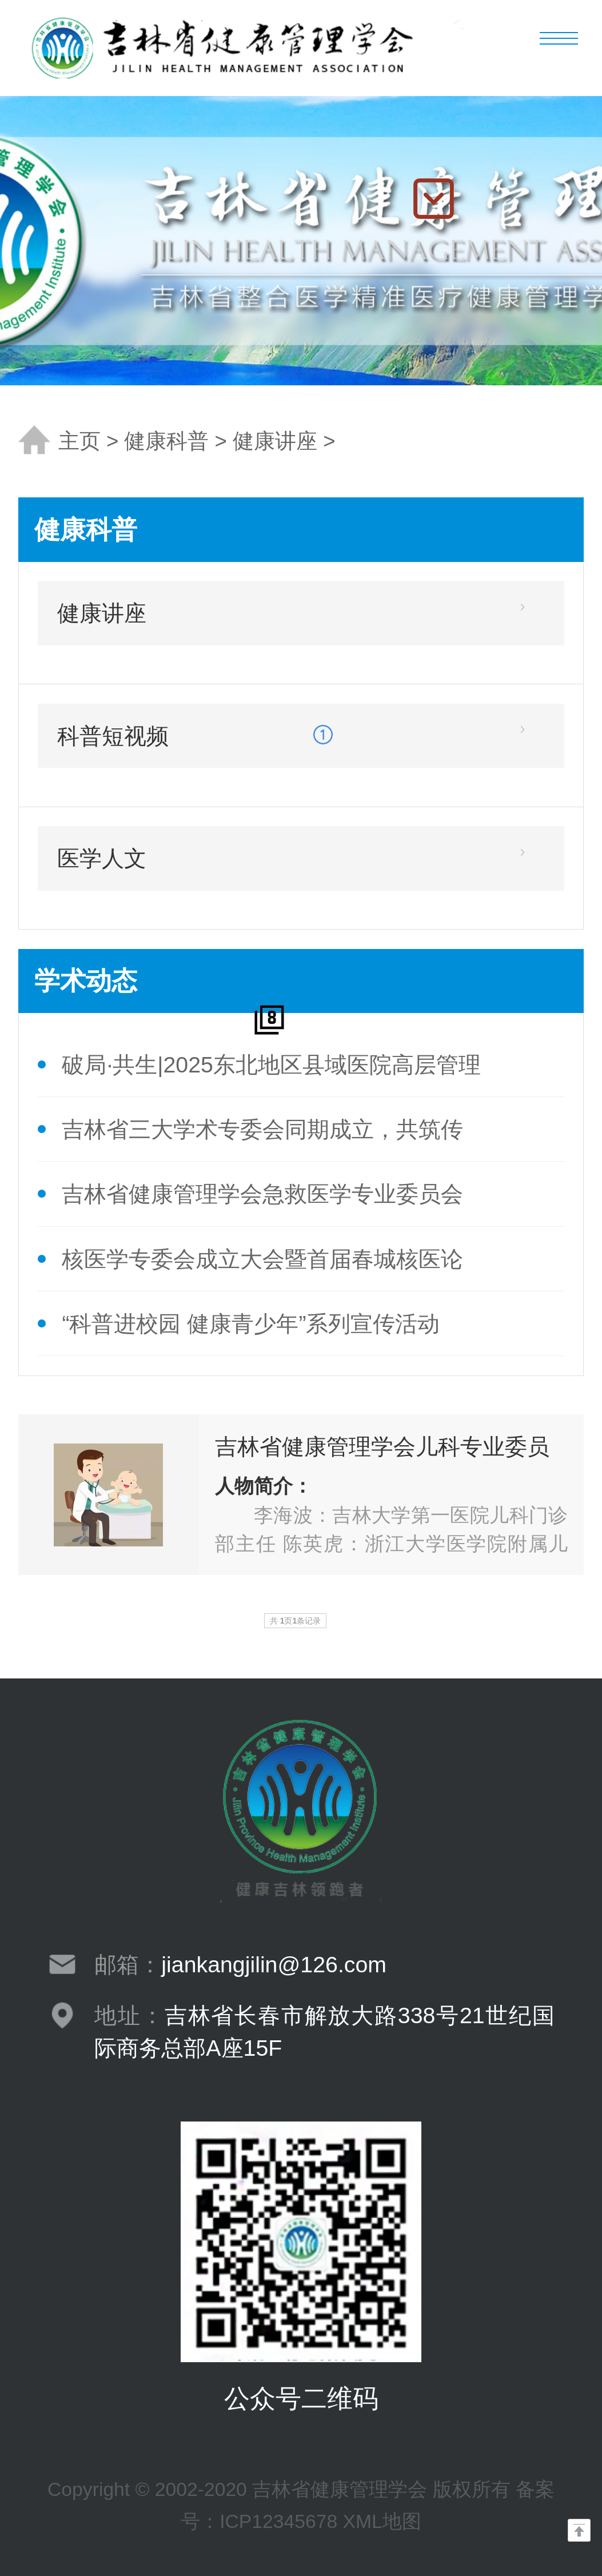  What do you see at coordinates (323, 735) in the screenshot?
I see `indicates the first step in a multi-step process` at bounding box center [323, 735].